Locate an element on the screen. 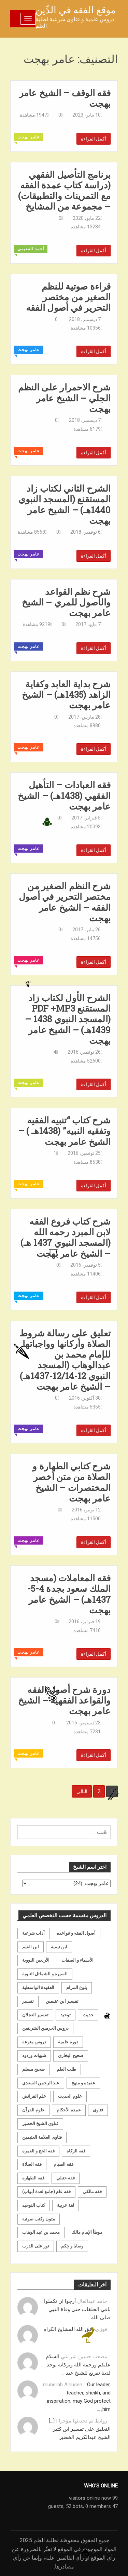 The height and width of the screenshot is (2576, 128). indicates rabbit or bunny-related content is located at coordinates (107, 2015).